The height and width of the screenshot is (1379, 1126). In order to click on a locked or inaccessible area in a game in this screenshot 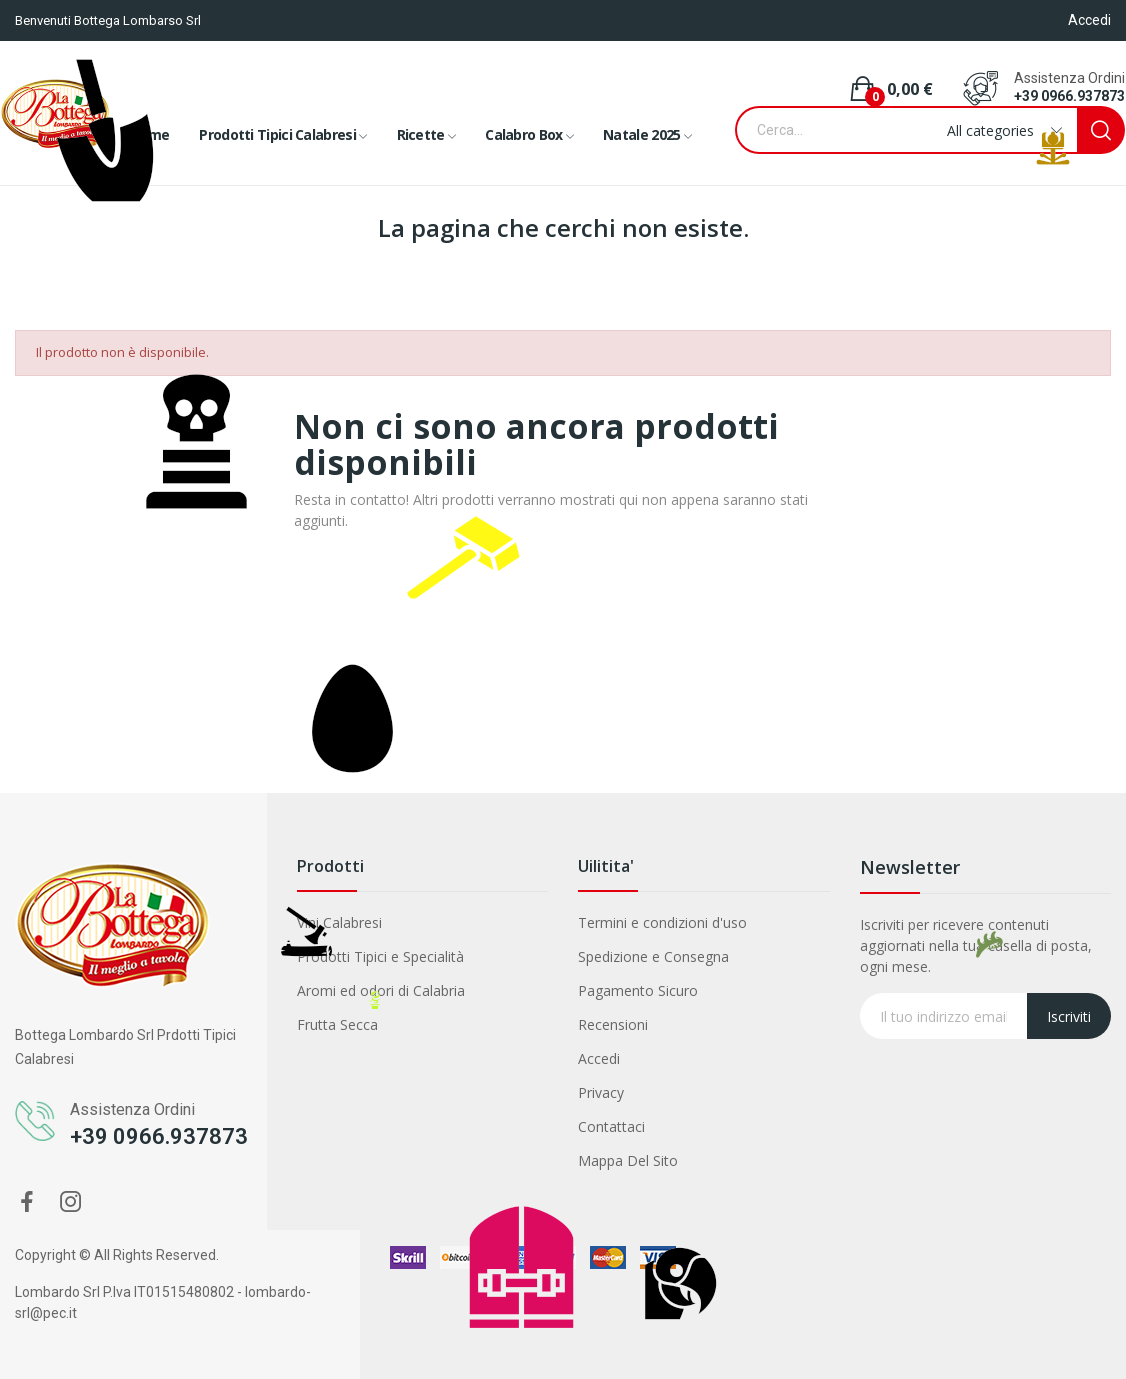, I will do `click(521, 1262)`.